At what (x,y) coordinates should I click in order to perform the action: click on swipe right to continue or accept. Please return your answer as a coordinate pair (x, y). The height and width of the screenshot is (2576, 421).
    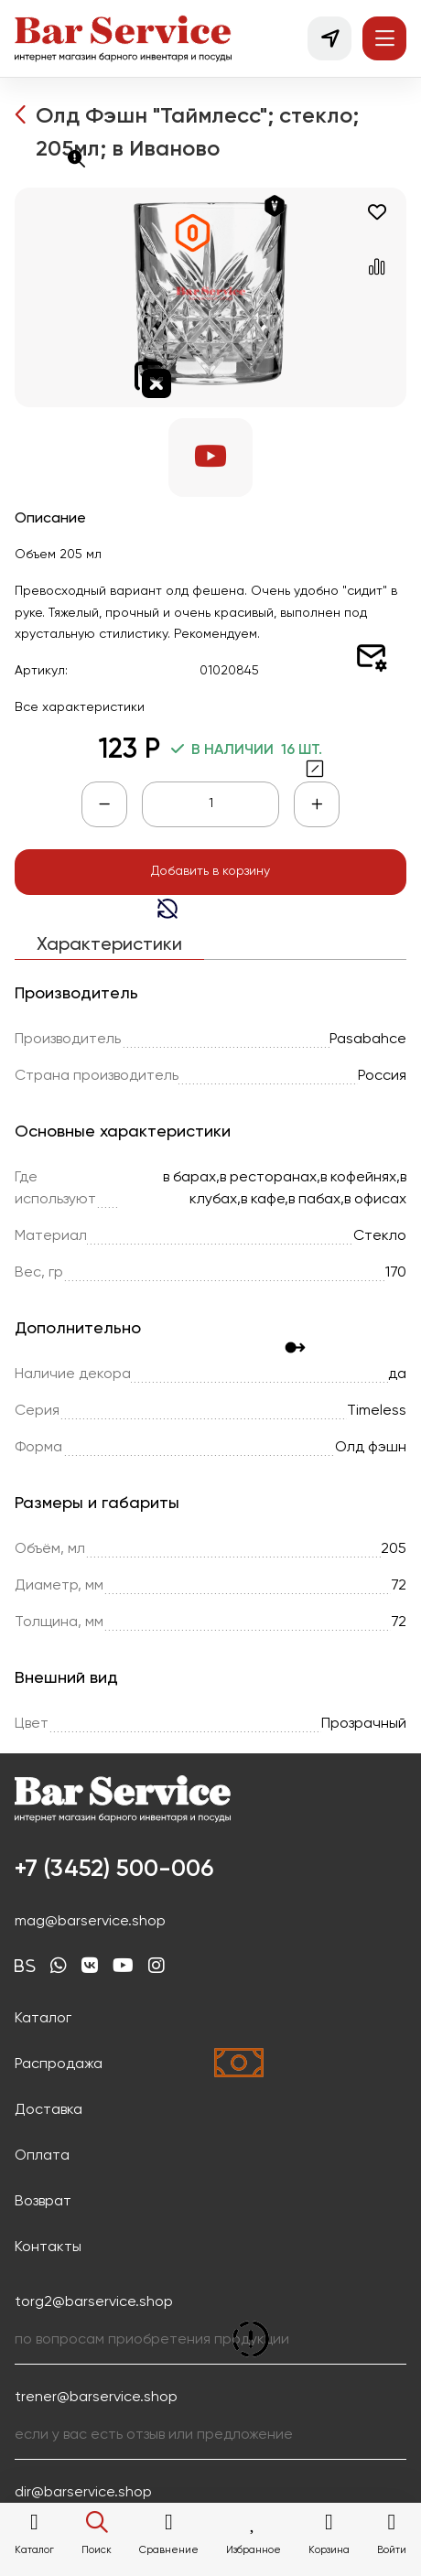
    Looking at the image, I should click on (295, 1347).